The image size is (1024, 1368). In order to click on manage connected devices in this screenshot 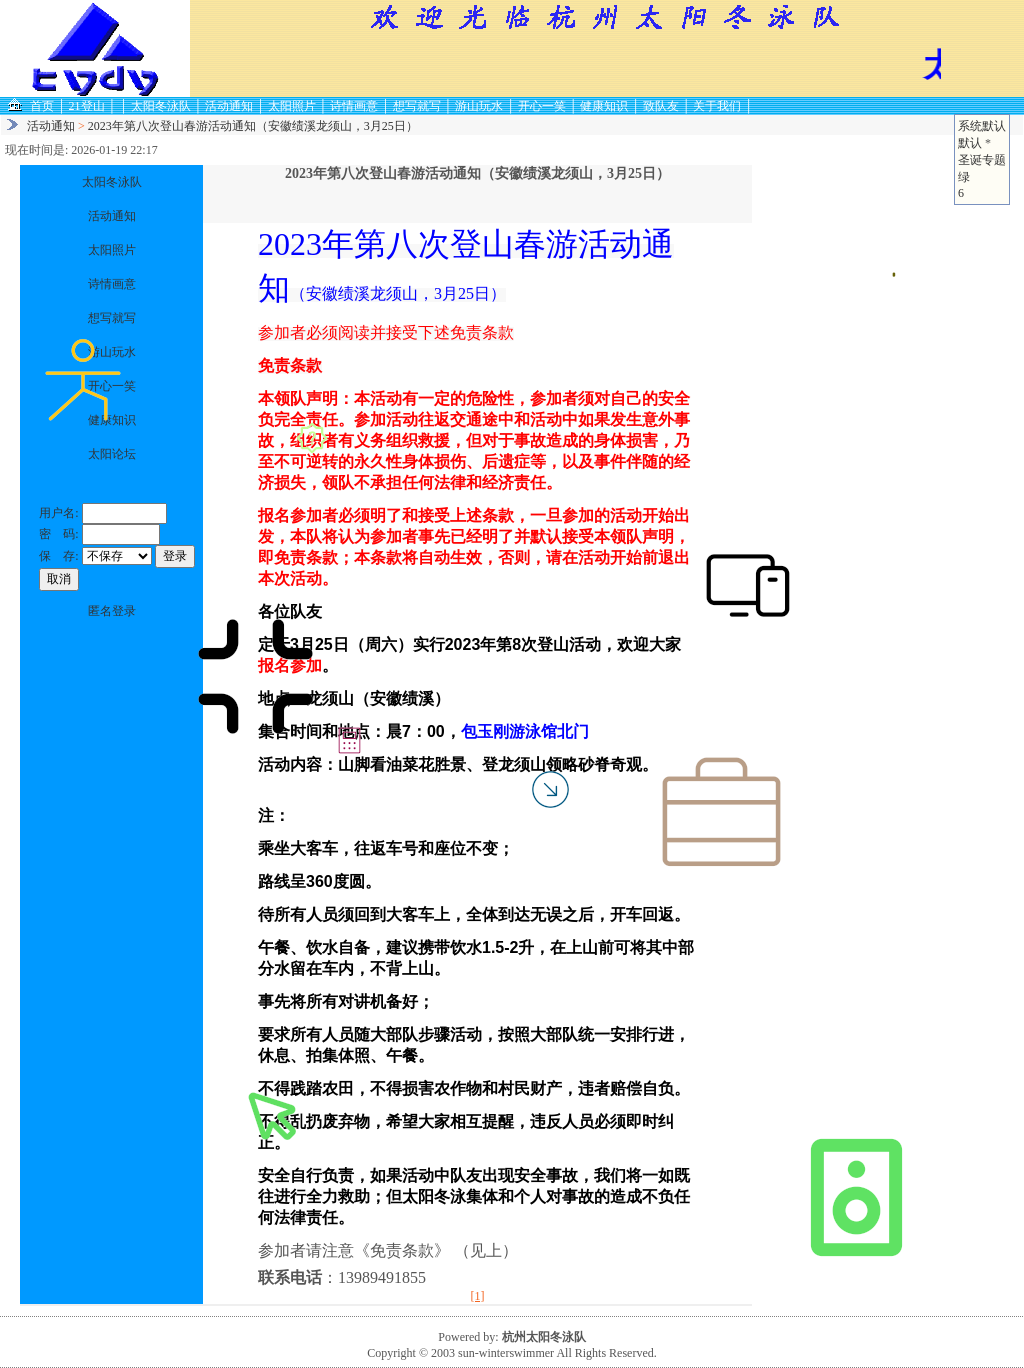, I will do `click(746, 585)`.